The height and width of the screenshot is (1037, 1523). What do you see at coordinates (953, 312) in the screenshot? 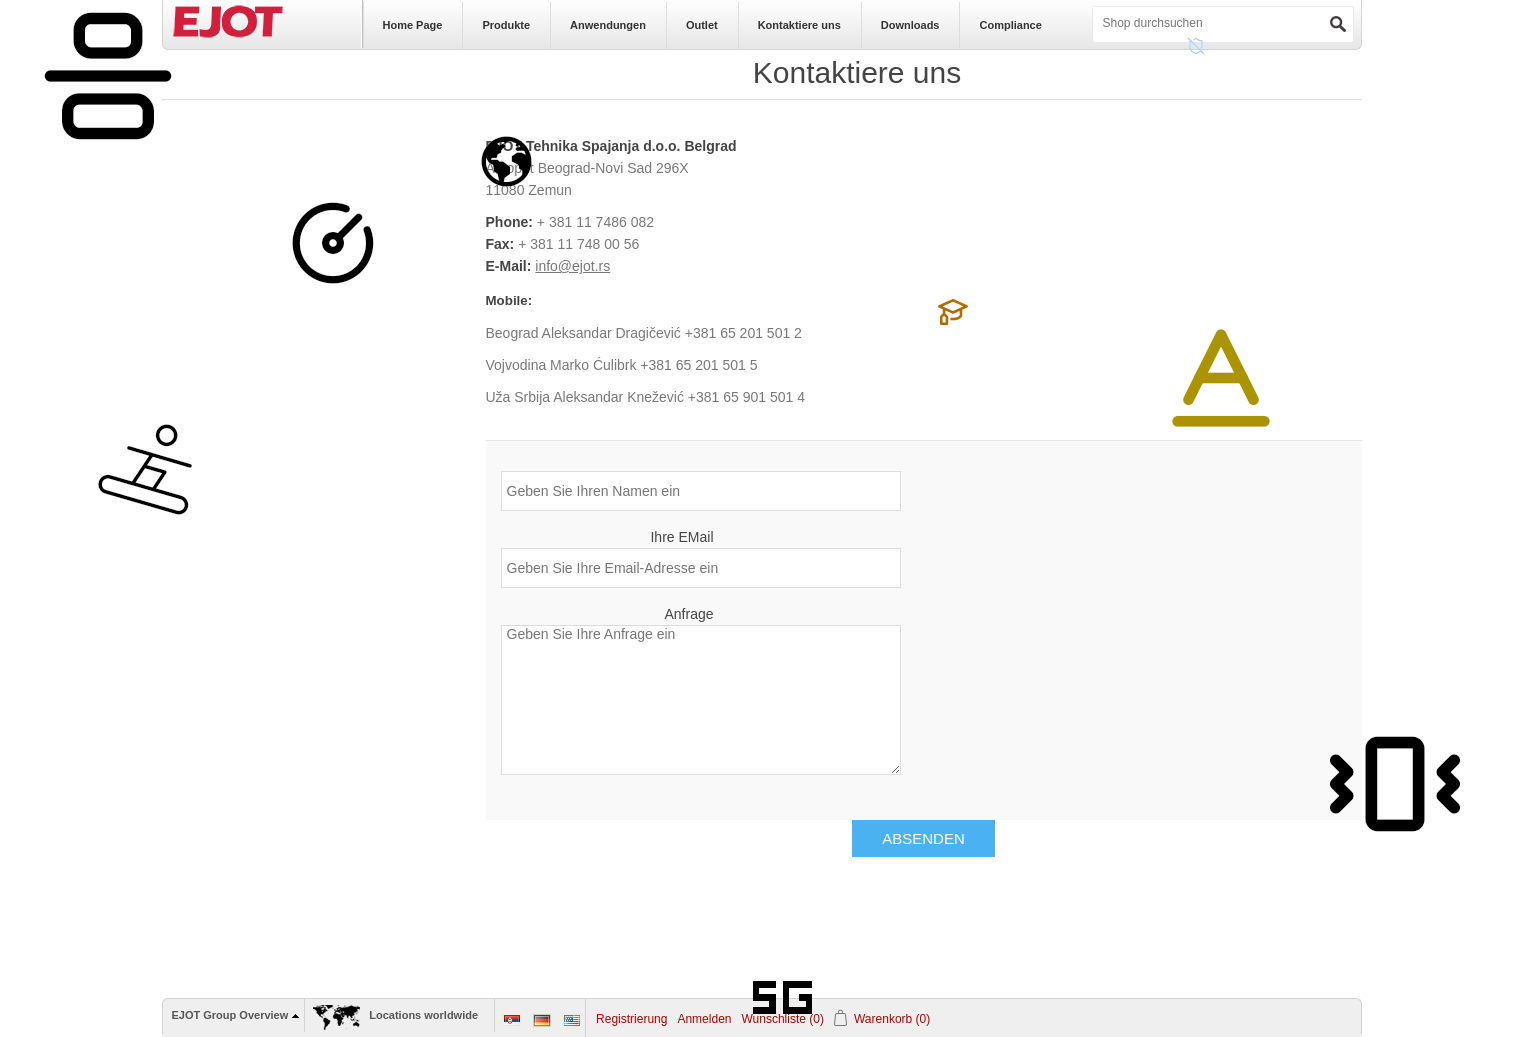
I see `access learning or education resources` at bounding box center [953, 312].